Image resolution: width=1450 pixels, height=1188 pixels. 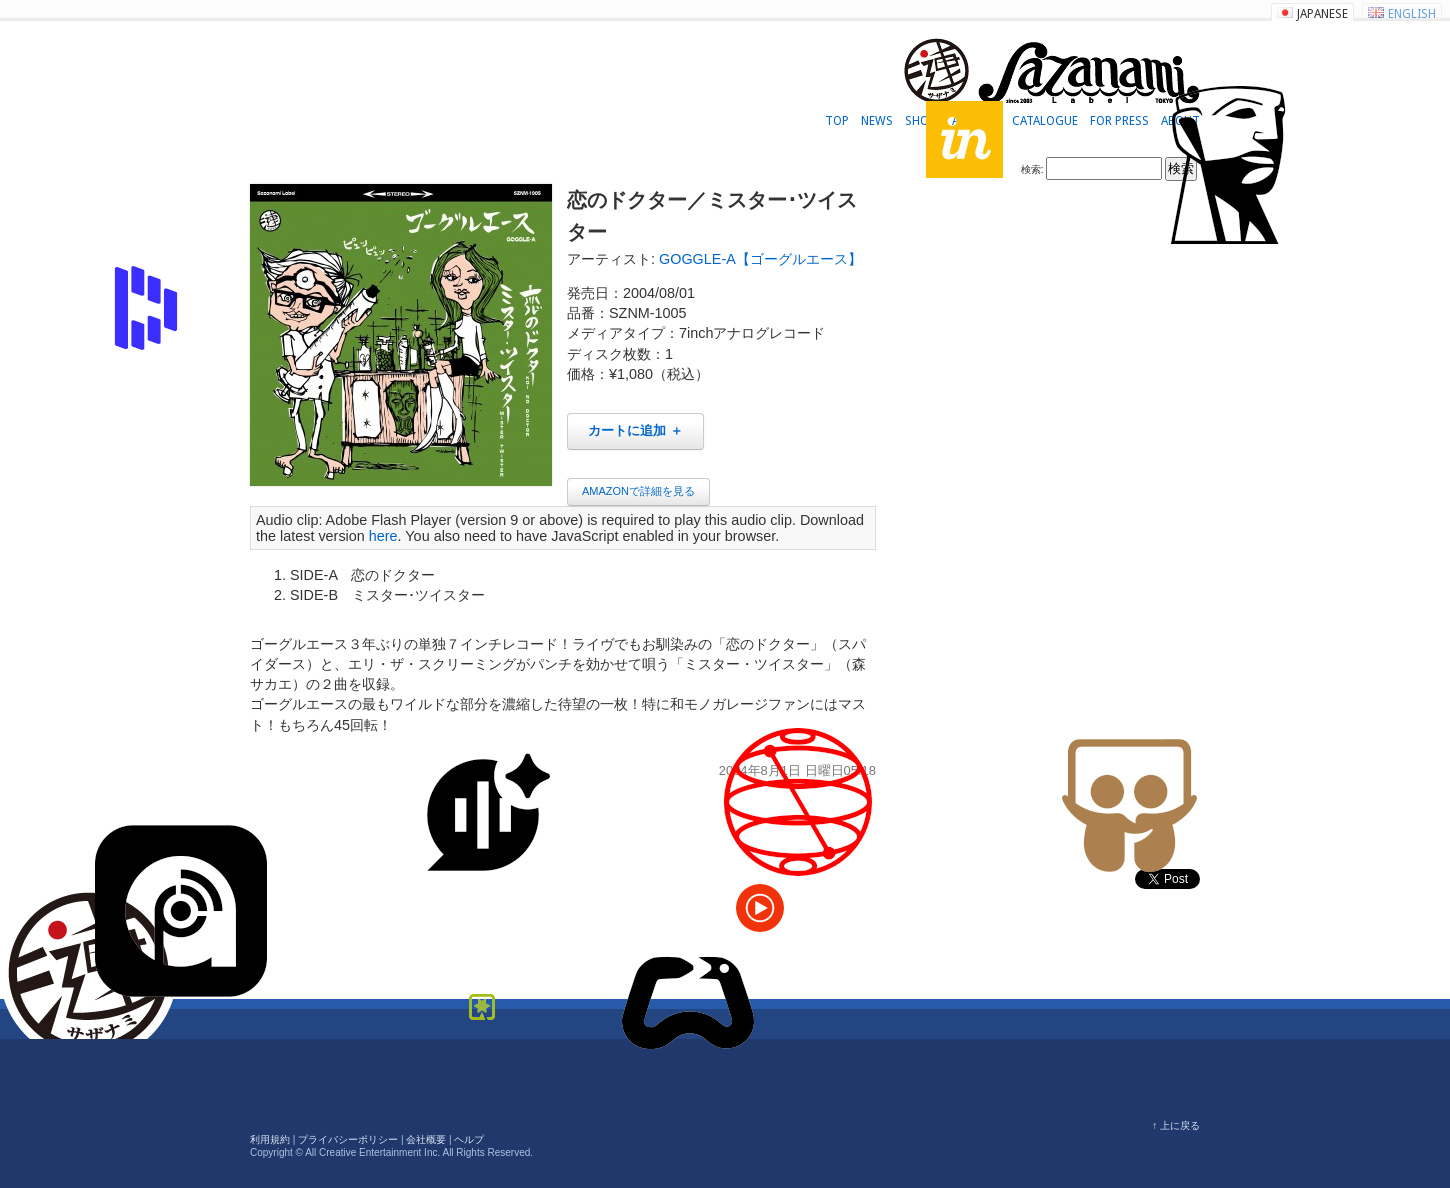 What do you see at coordinates (760, 908) in the screenshot?
I see `open youtube music app` at bounding box center [760, 908].